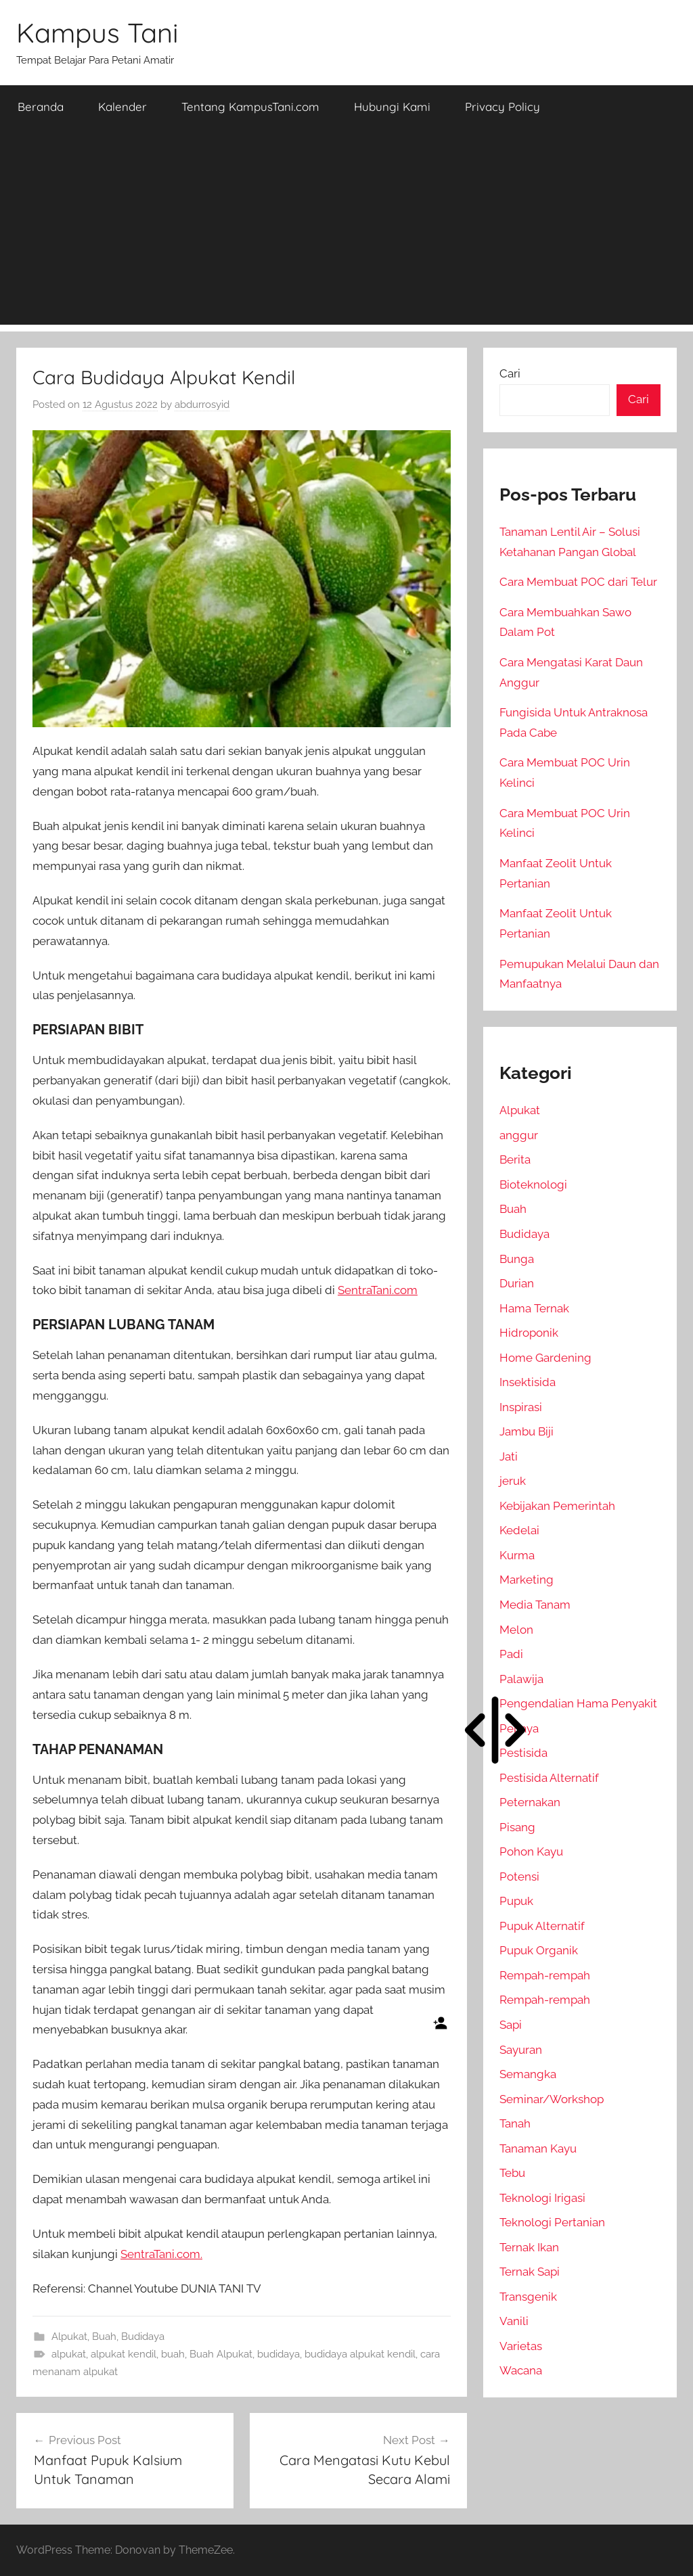 The height and width of the screenshot is (2576, 693). I want to click on drag to resize adjacent panels horizontally, so click(495, 1730).